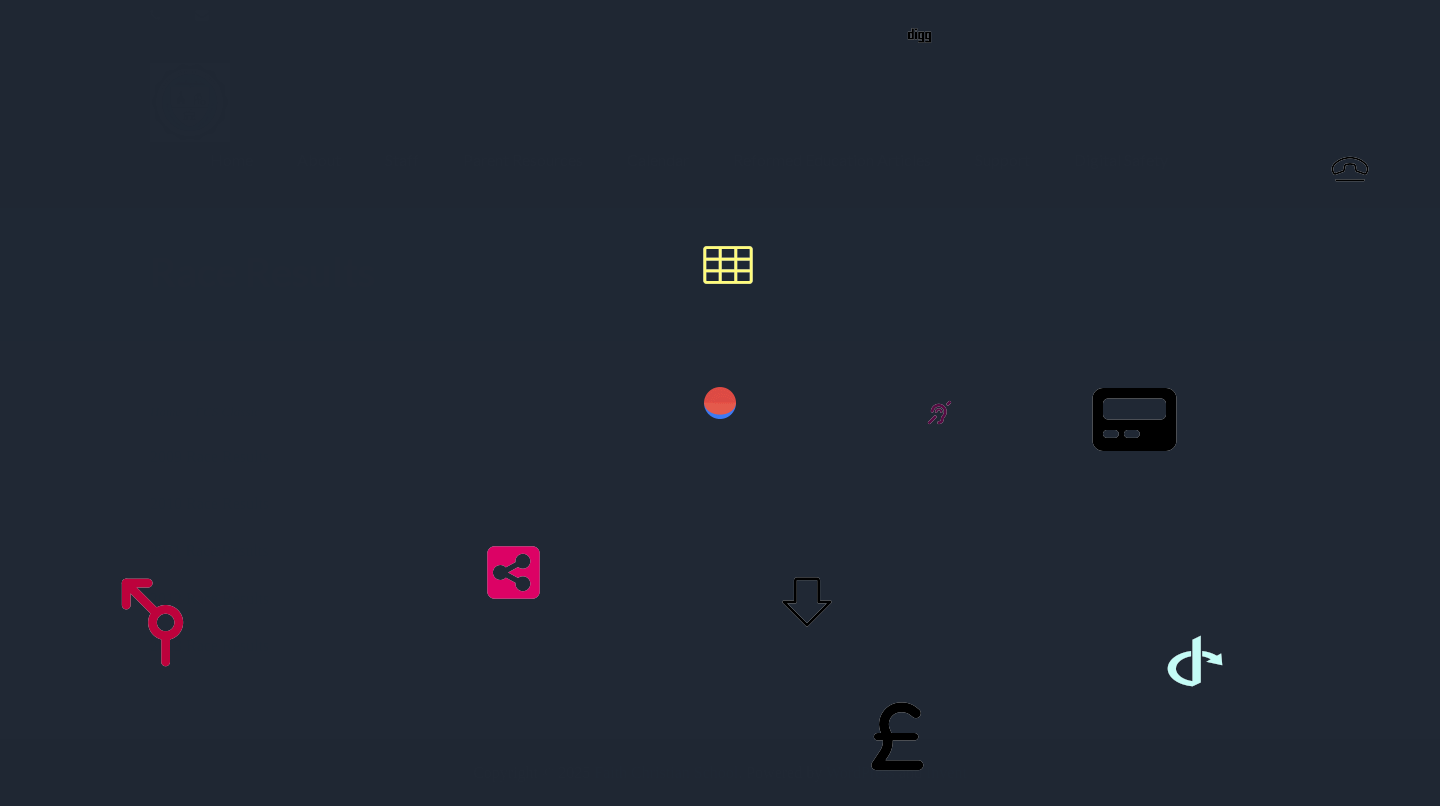  What do you see at coordinates (919, 35) in the screenshot?
I see `visit digg social news website` at bounding box center [919, 35].